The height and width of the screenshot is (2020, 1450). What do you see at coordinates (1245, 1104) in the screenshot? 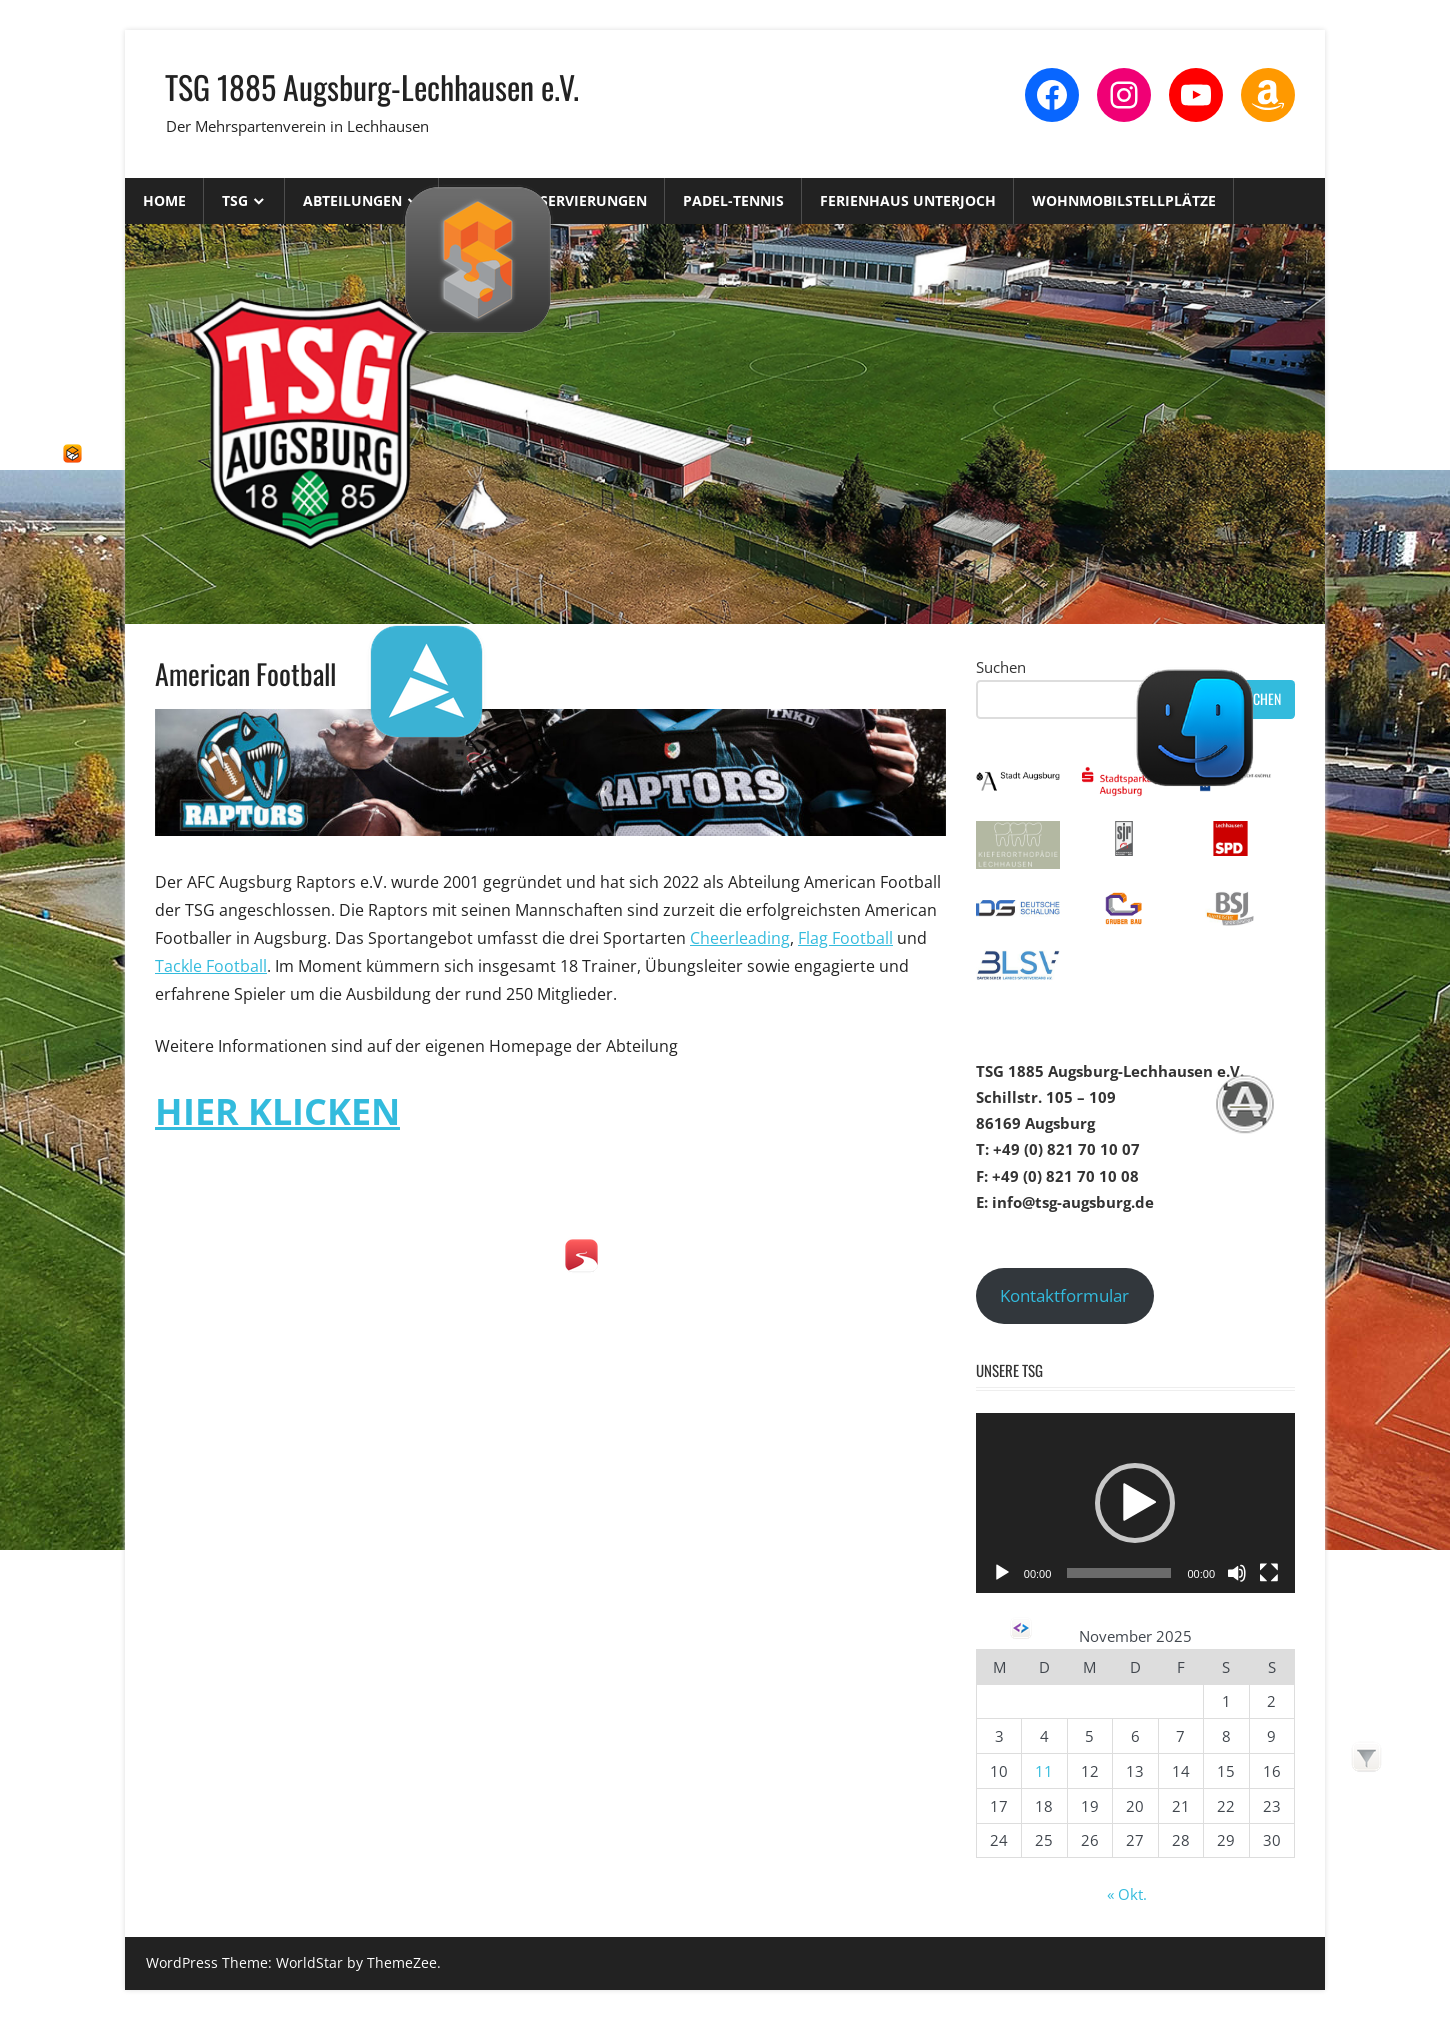
I see `open the software update manager` at bounding box center [1245, 1104].